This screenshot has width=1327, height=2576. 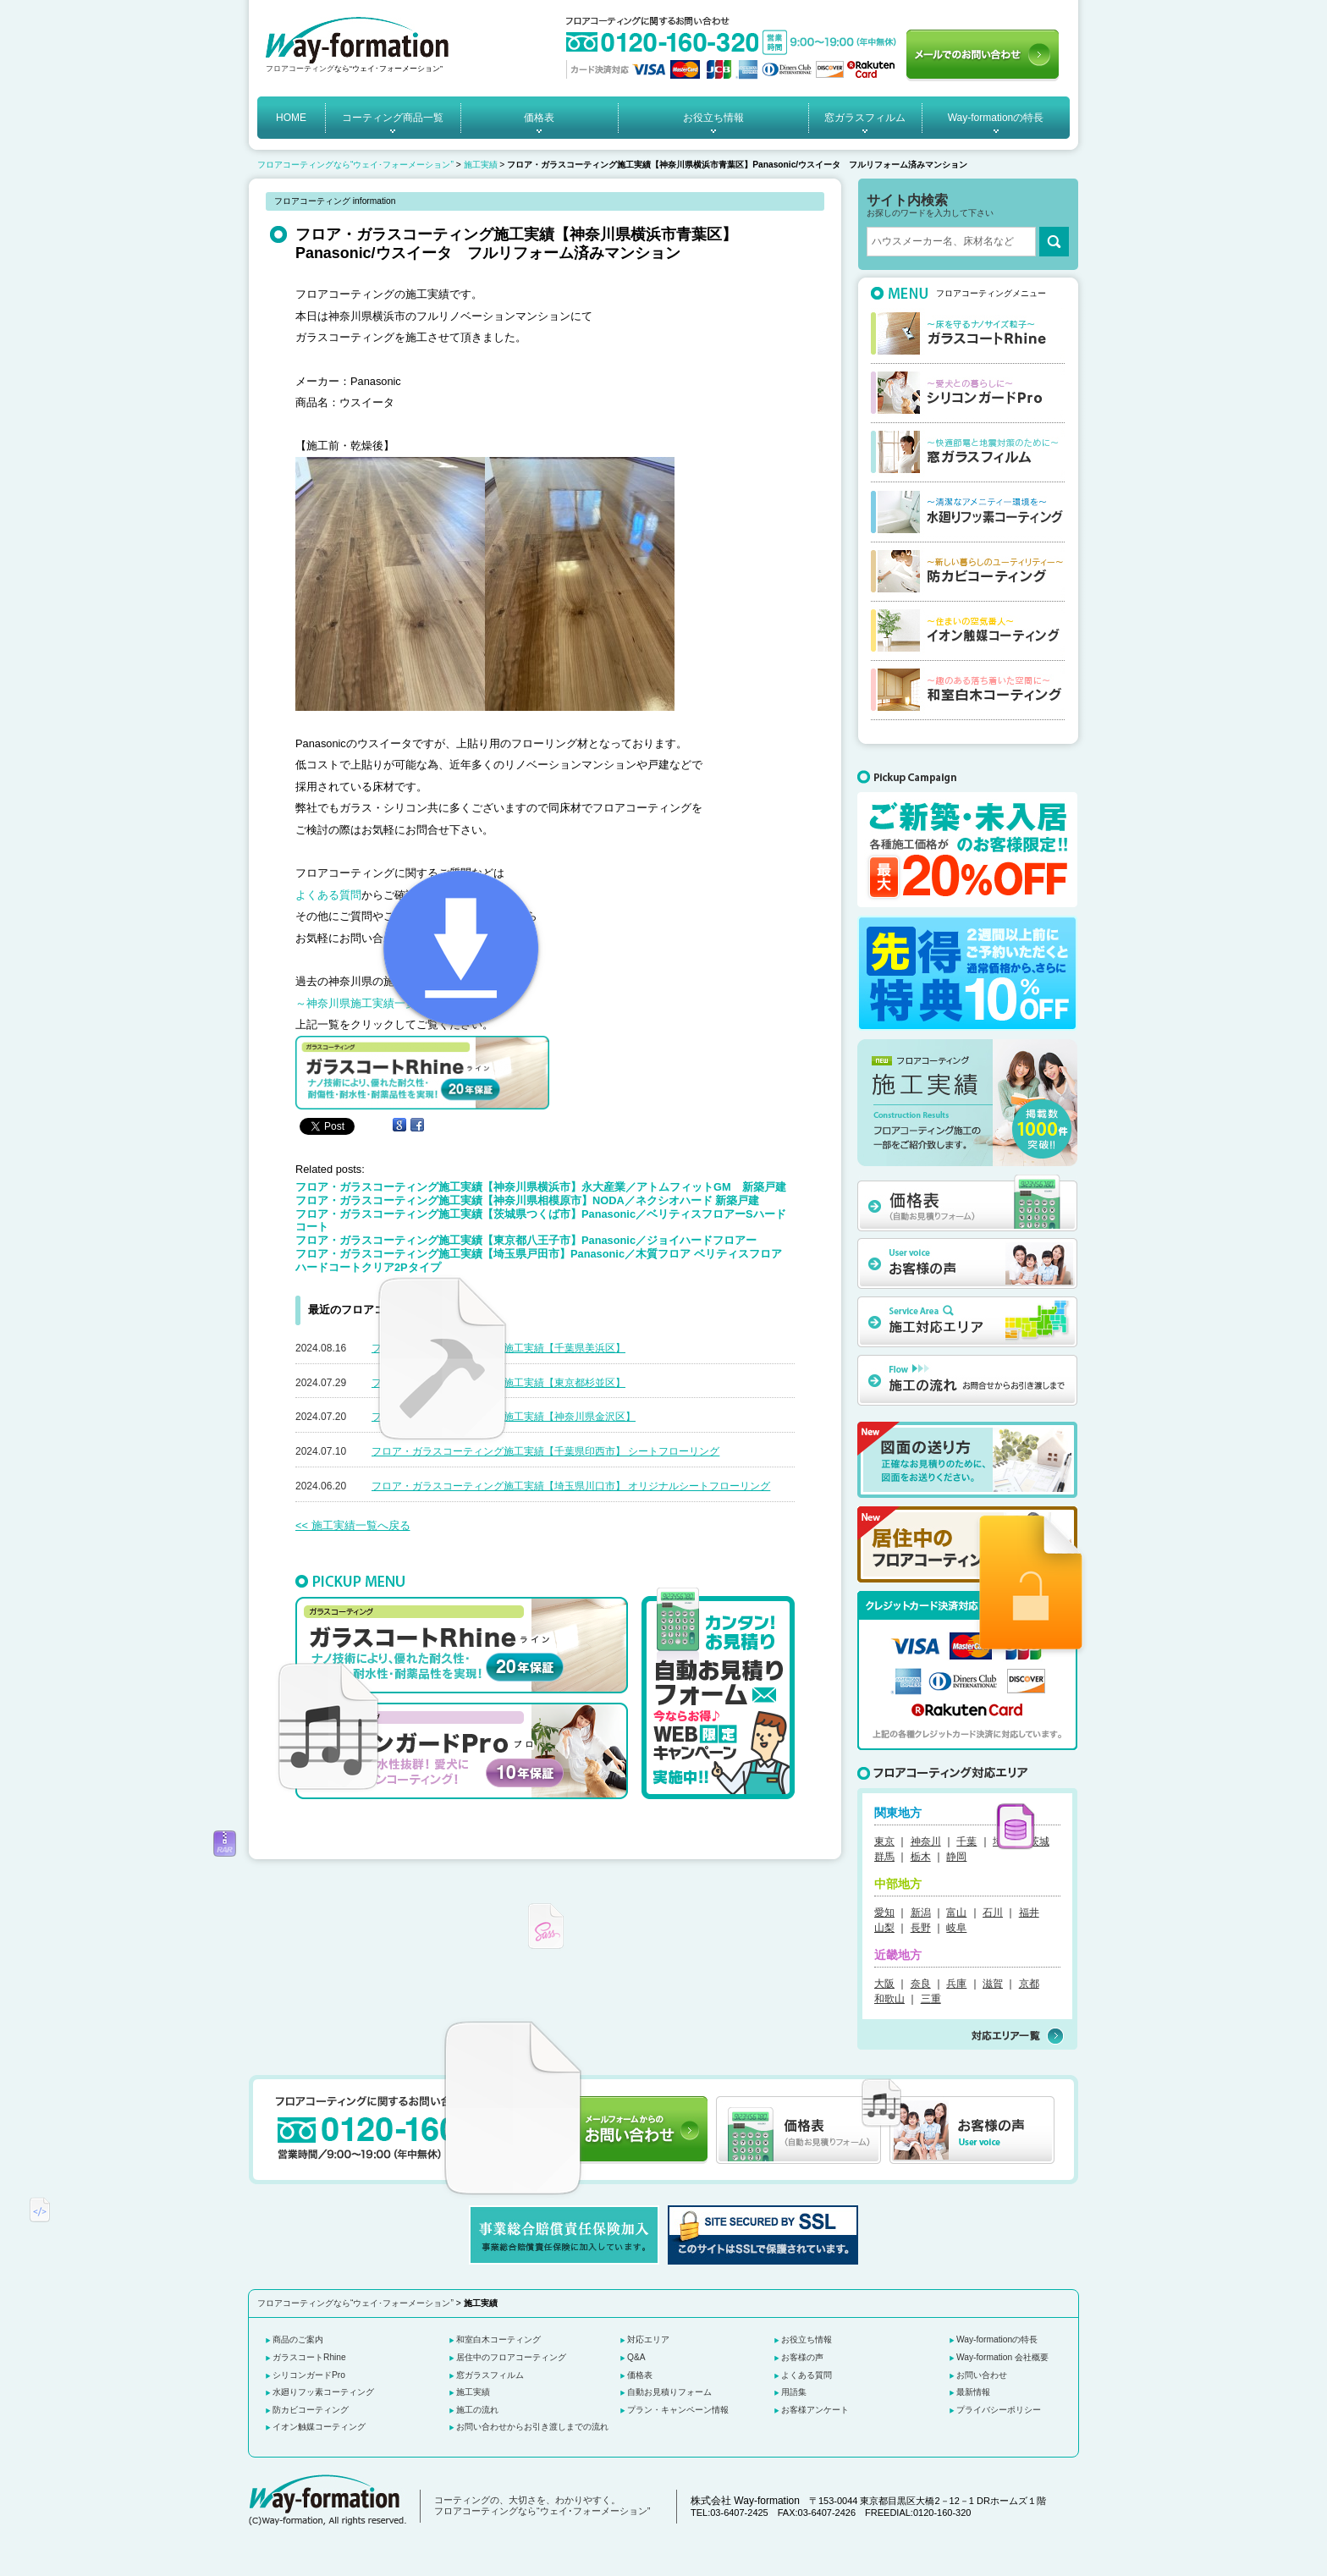 I want to click on an audio melody file type, so click(x=328, y=1726).